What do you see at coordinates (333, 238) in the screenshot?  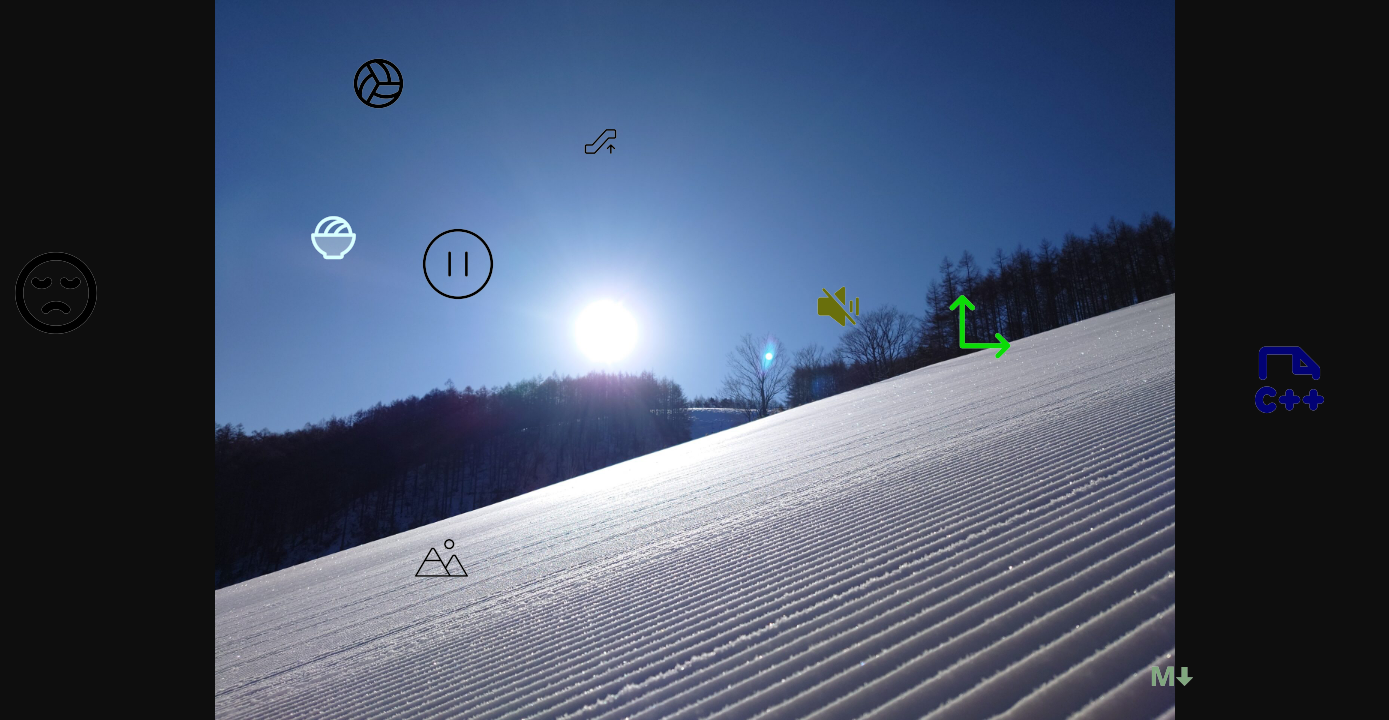 I see `view food or meal options` at bounding box center [333, 238].